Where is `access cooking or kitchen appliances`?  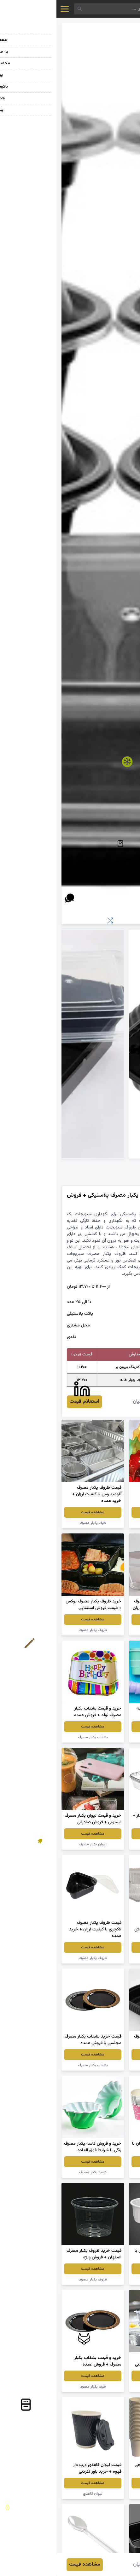 access cooking or kitchen appliances is located at coordinates (26, 2405).